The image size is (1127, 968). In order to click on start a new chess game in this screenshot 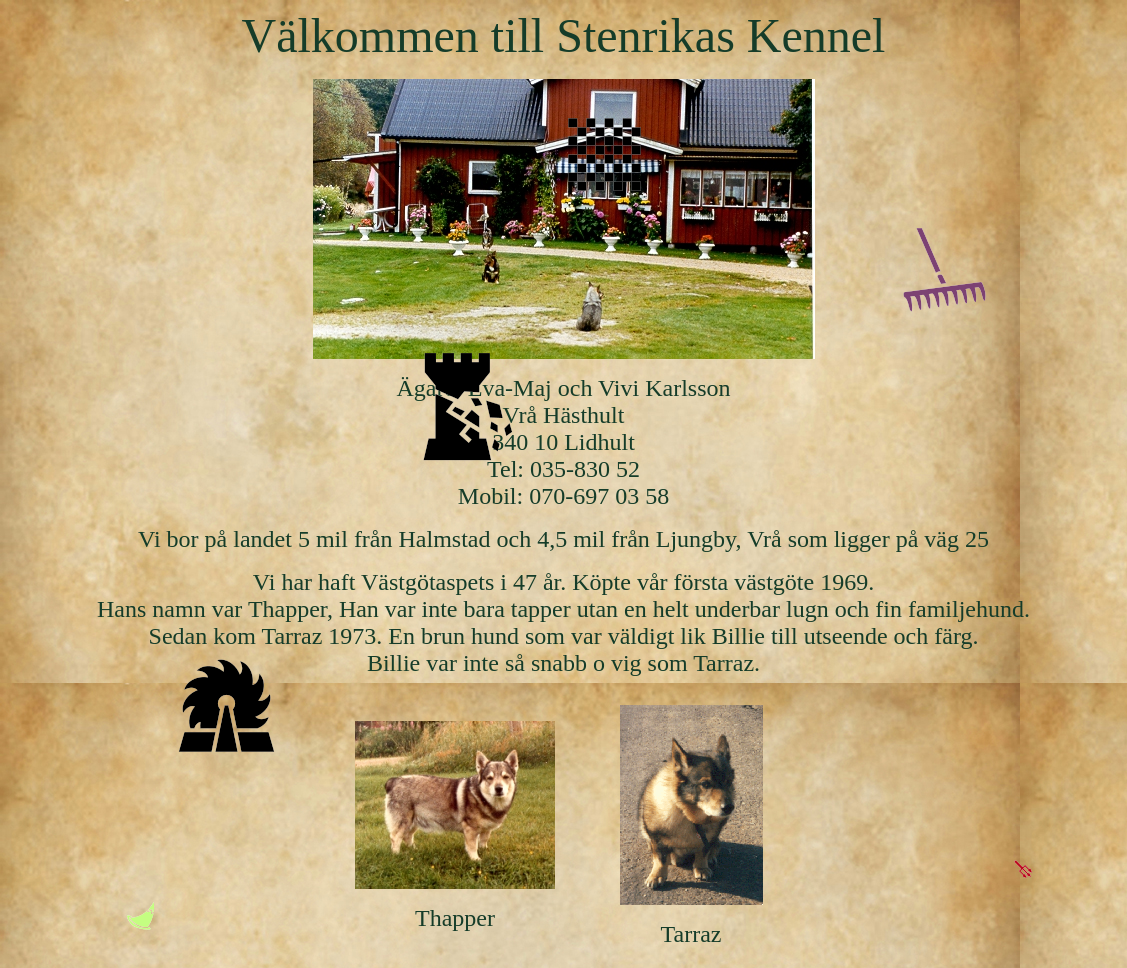, I will do `click(604, 154)`.